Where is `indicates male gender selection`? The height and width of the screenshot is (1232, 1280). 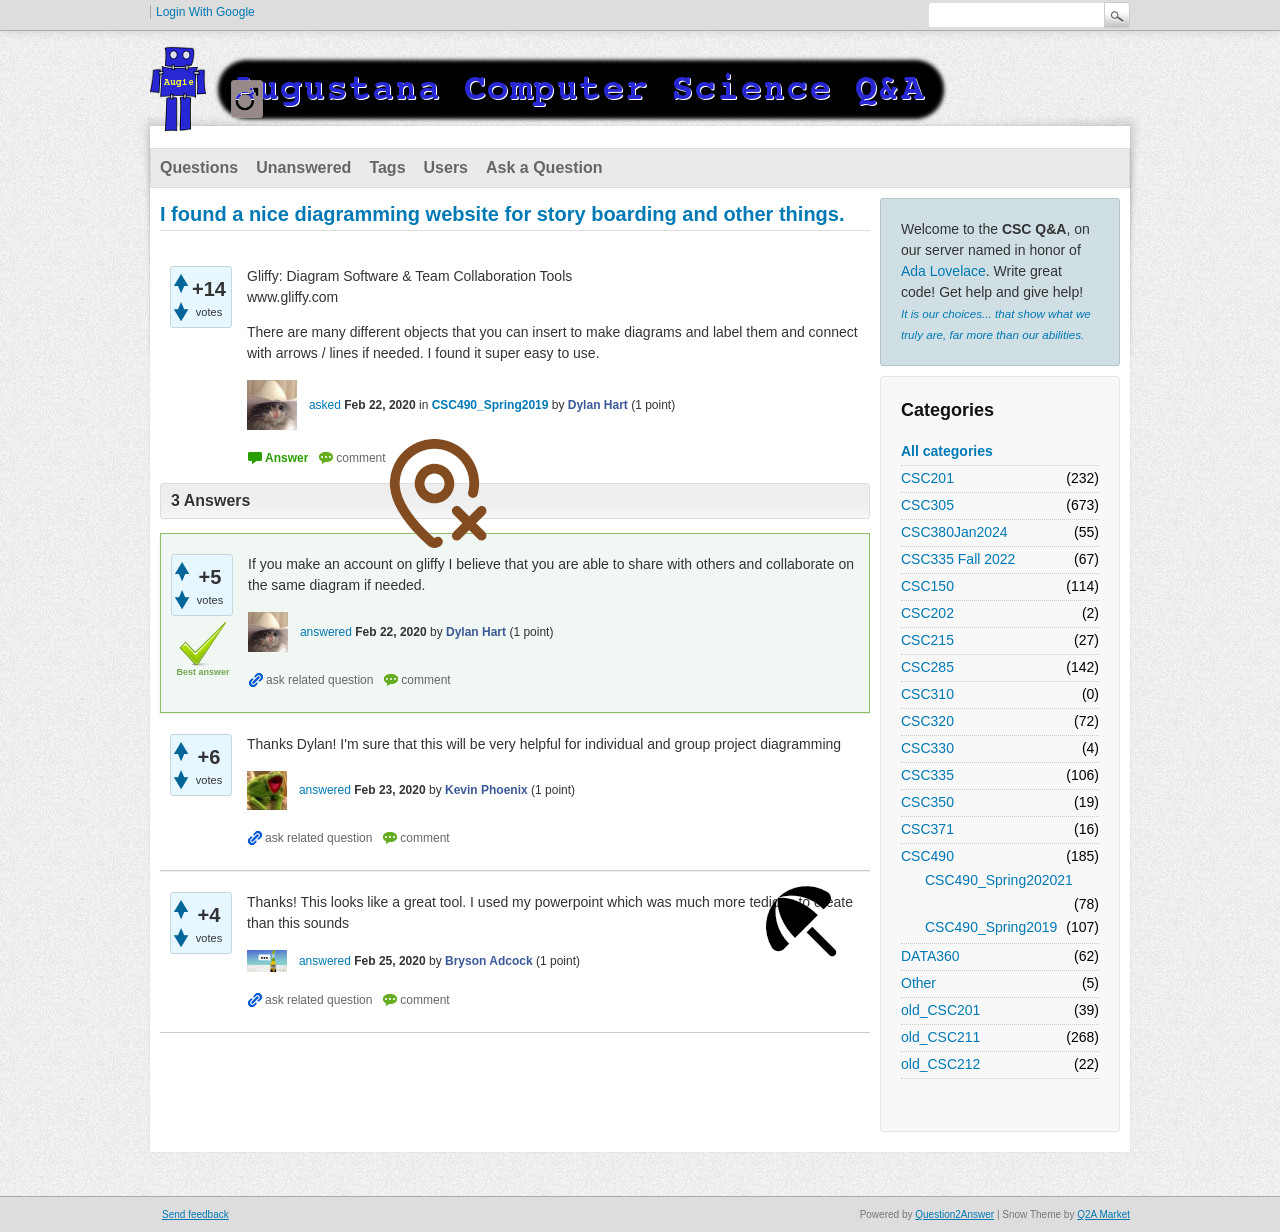
indicates male gender selection is located at coordinates (247, 99).